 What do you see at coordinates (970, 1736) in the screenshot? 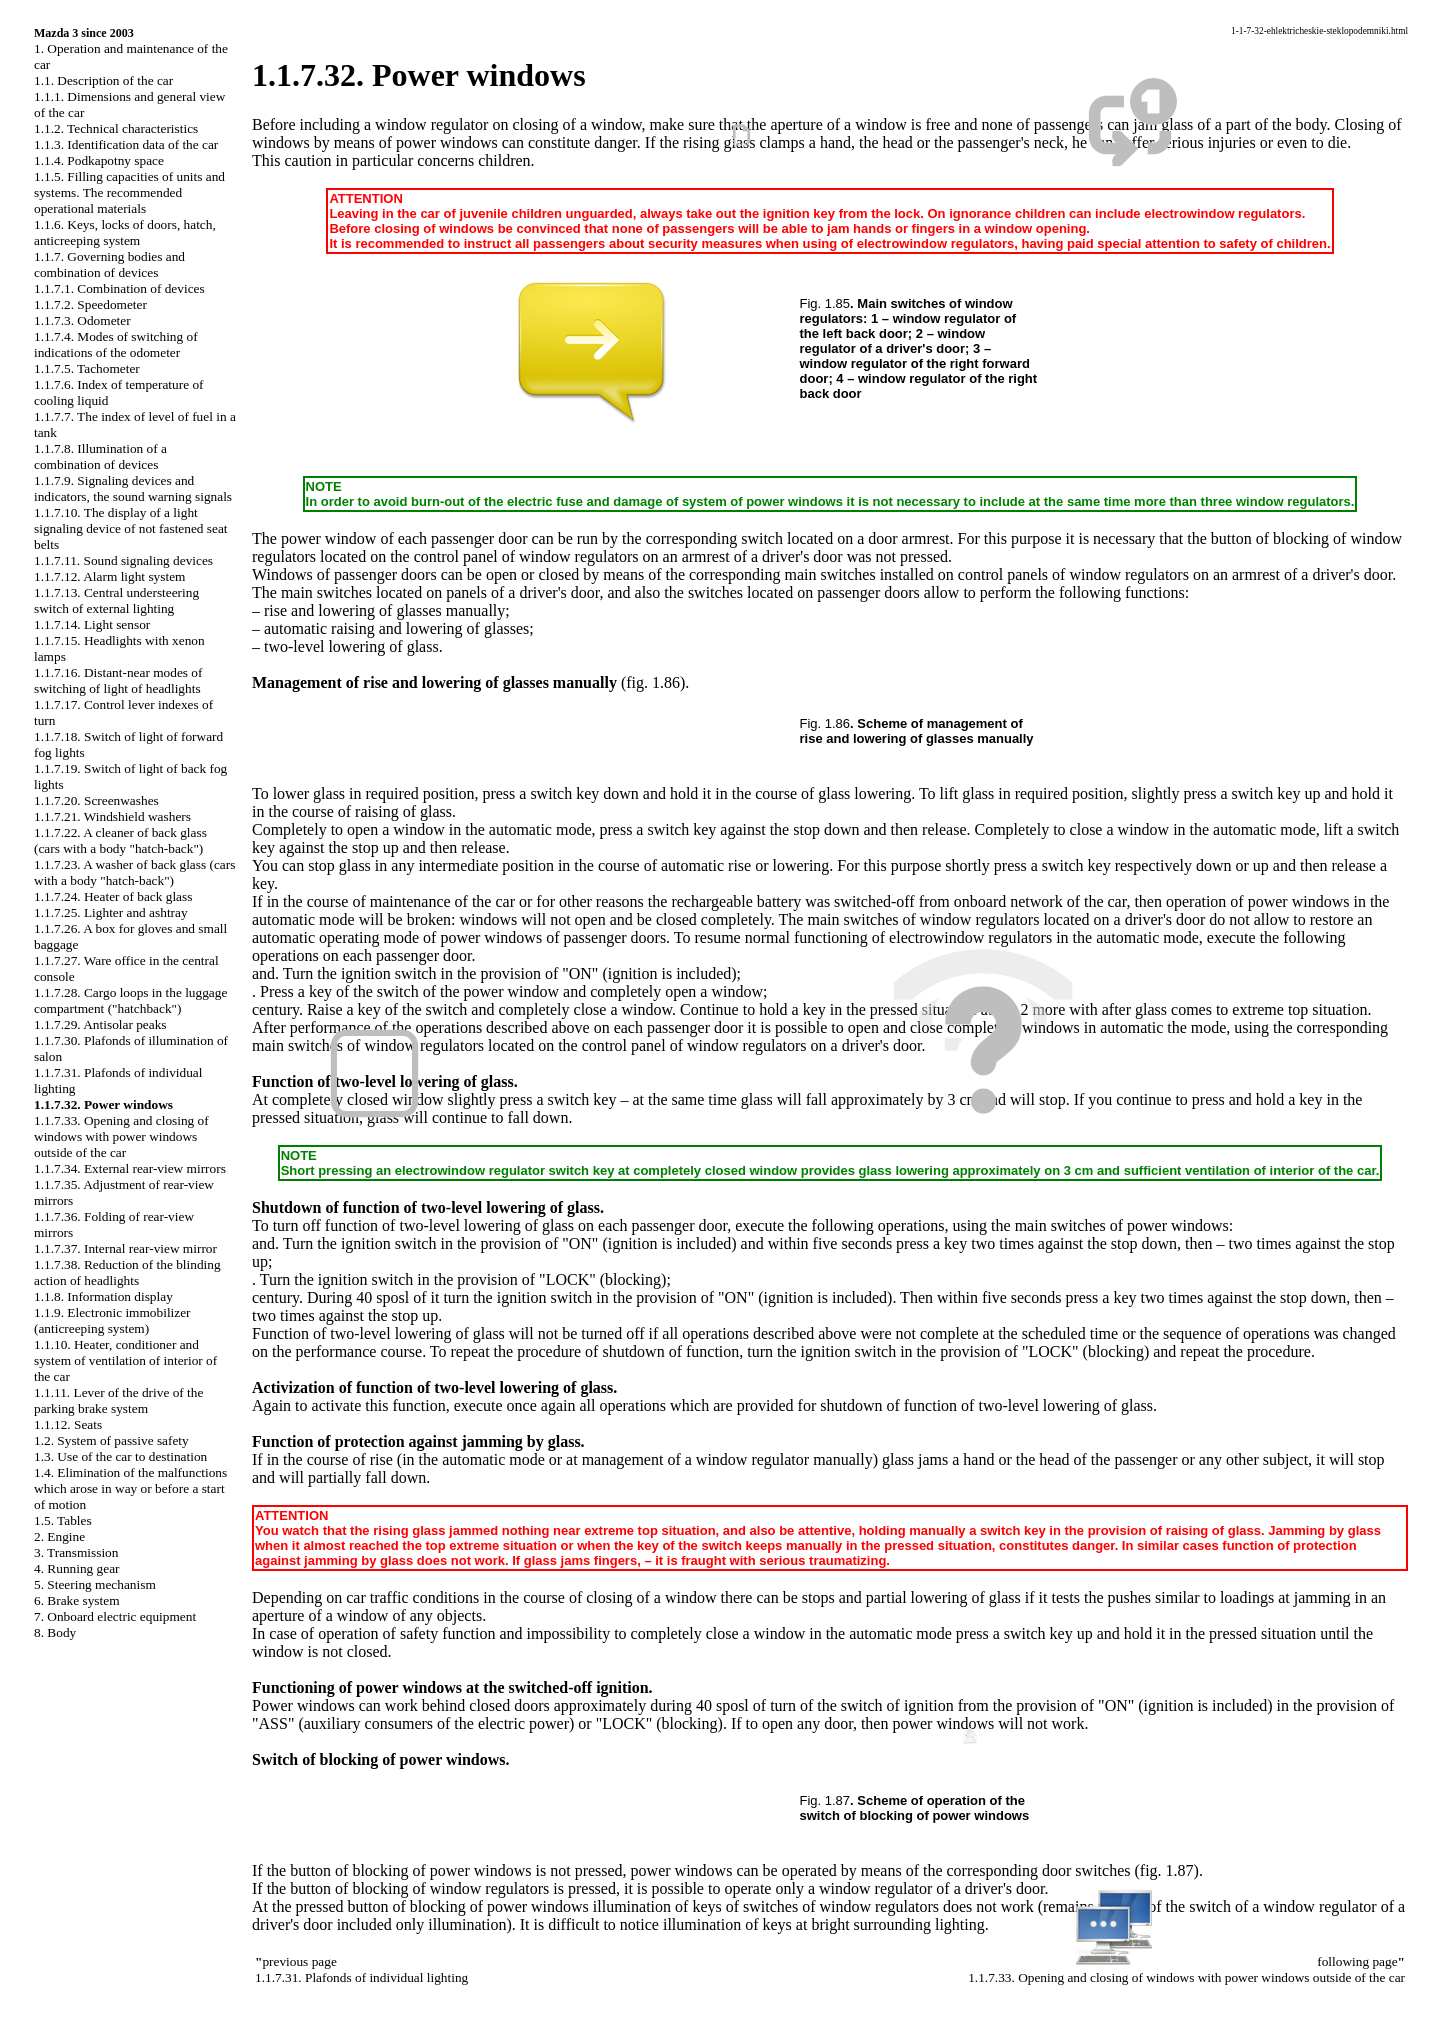
I see `indicates an item has associated email or message` at bounding box center [970, 1736].